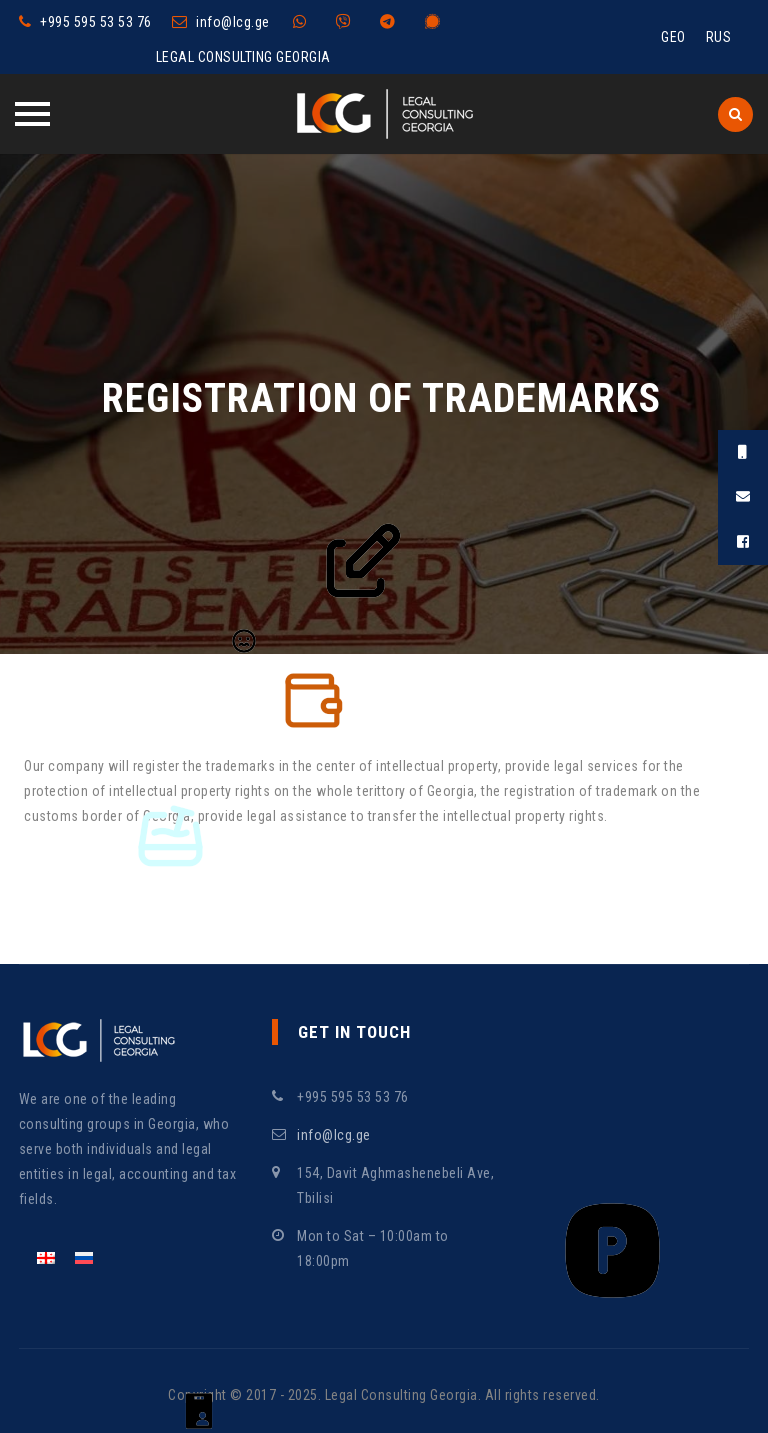 Image resolution: width=768 pixels, height=1433 pixels. I want to click on indicates parking availability or location, so click(612, 1250).